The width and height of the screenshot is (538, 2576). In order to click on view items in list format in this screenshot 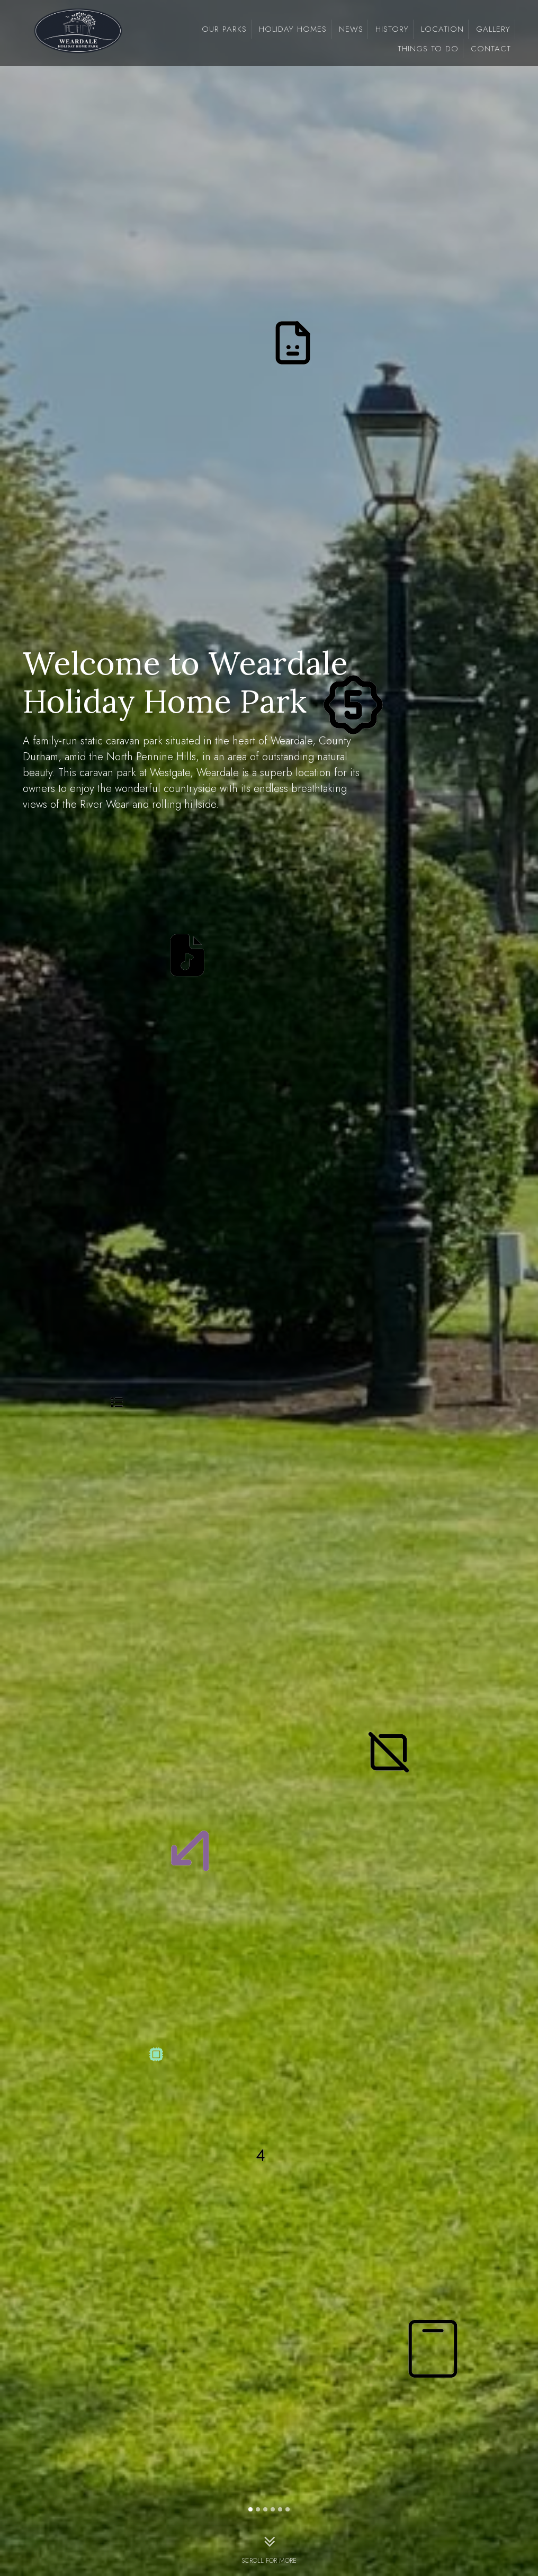, I will do `click(116, 1402)`.